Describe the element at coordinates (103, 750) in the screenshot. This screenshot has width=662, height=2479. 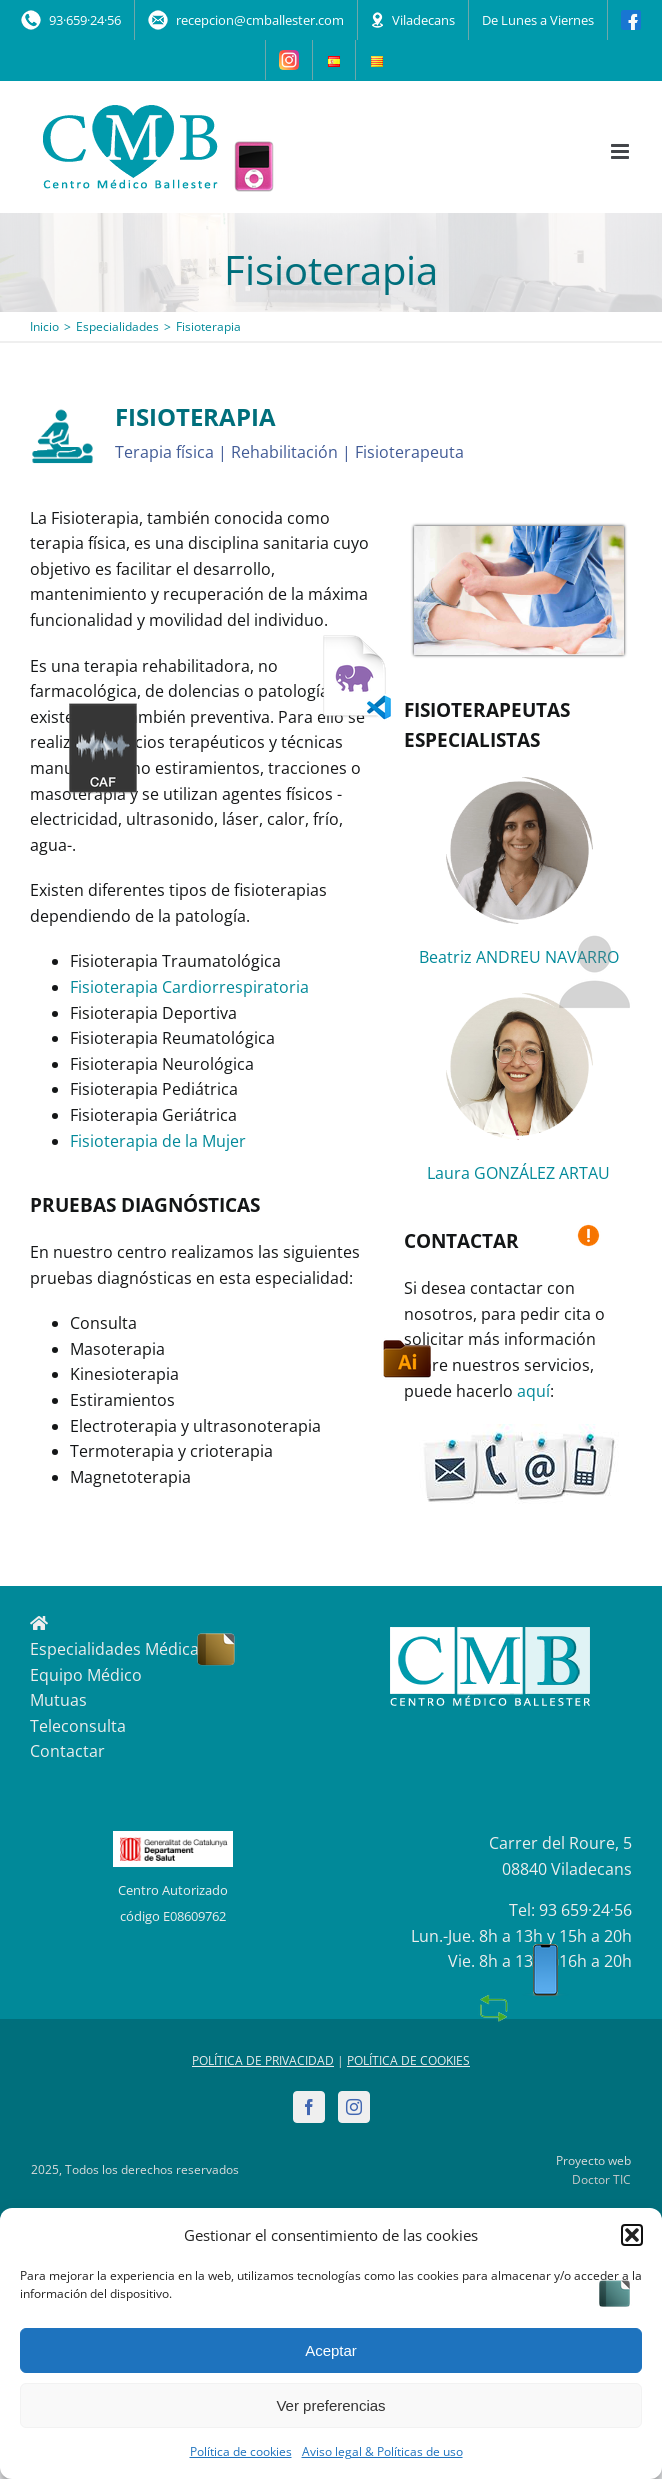
I see `a core audio format (.caf) file in GarageBand` at that location.